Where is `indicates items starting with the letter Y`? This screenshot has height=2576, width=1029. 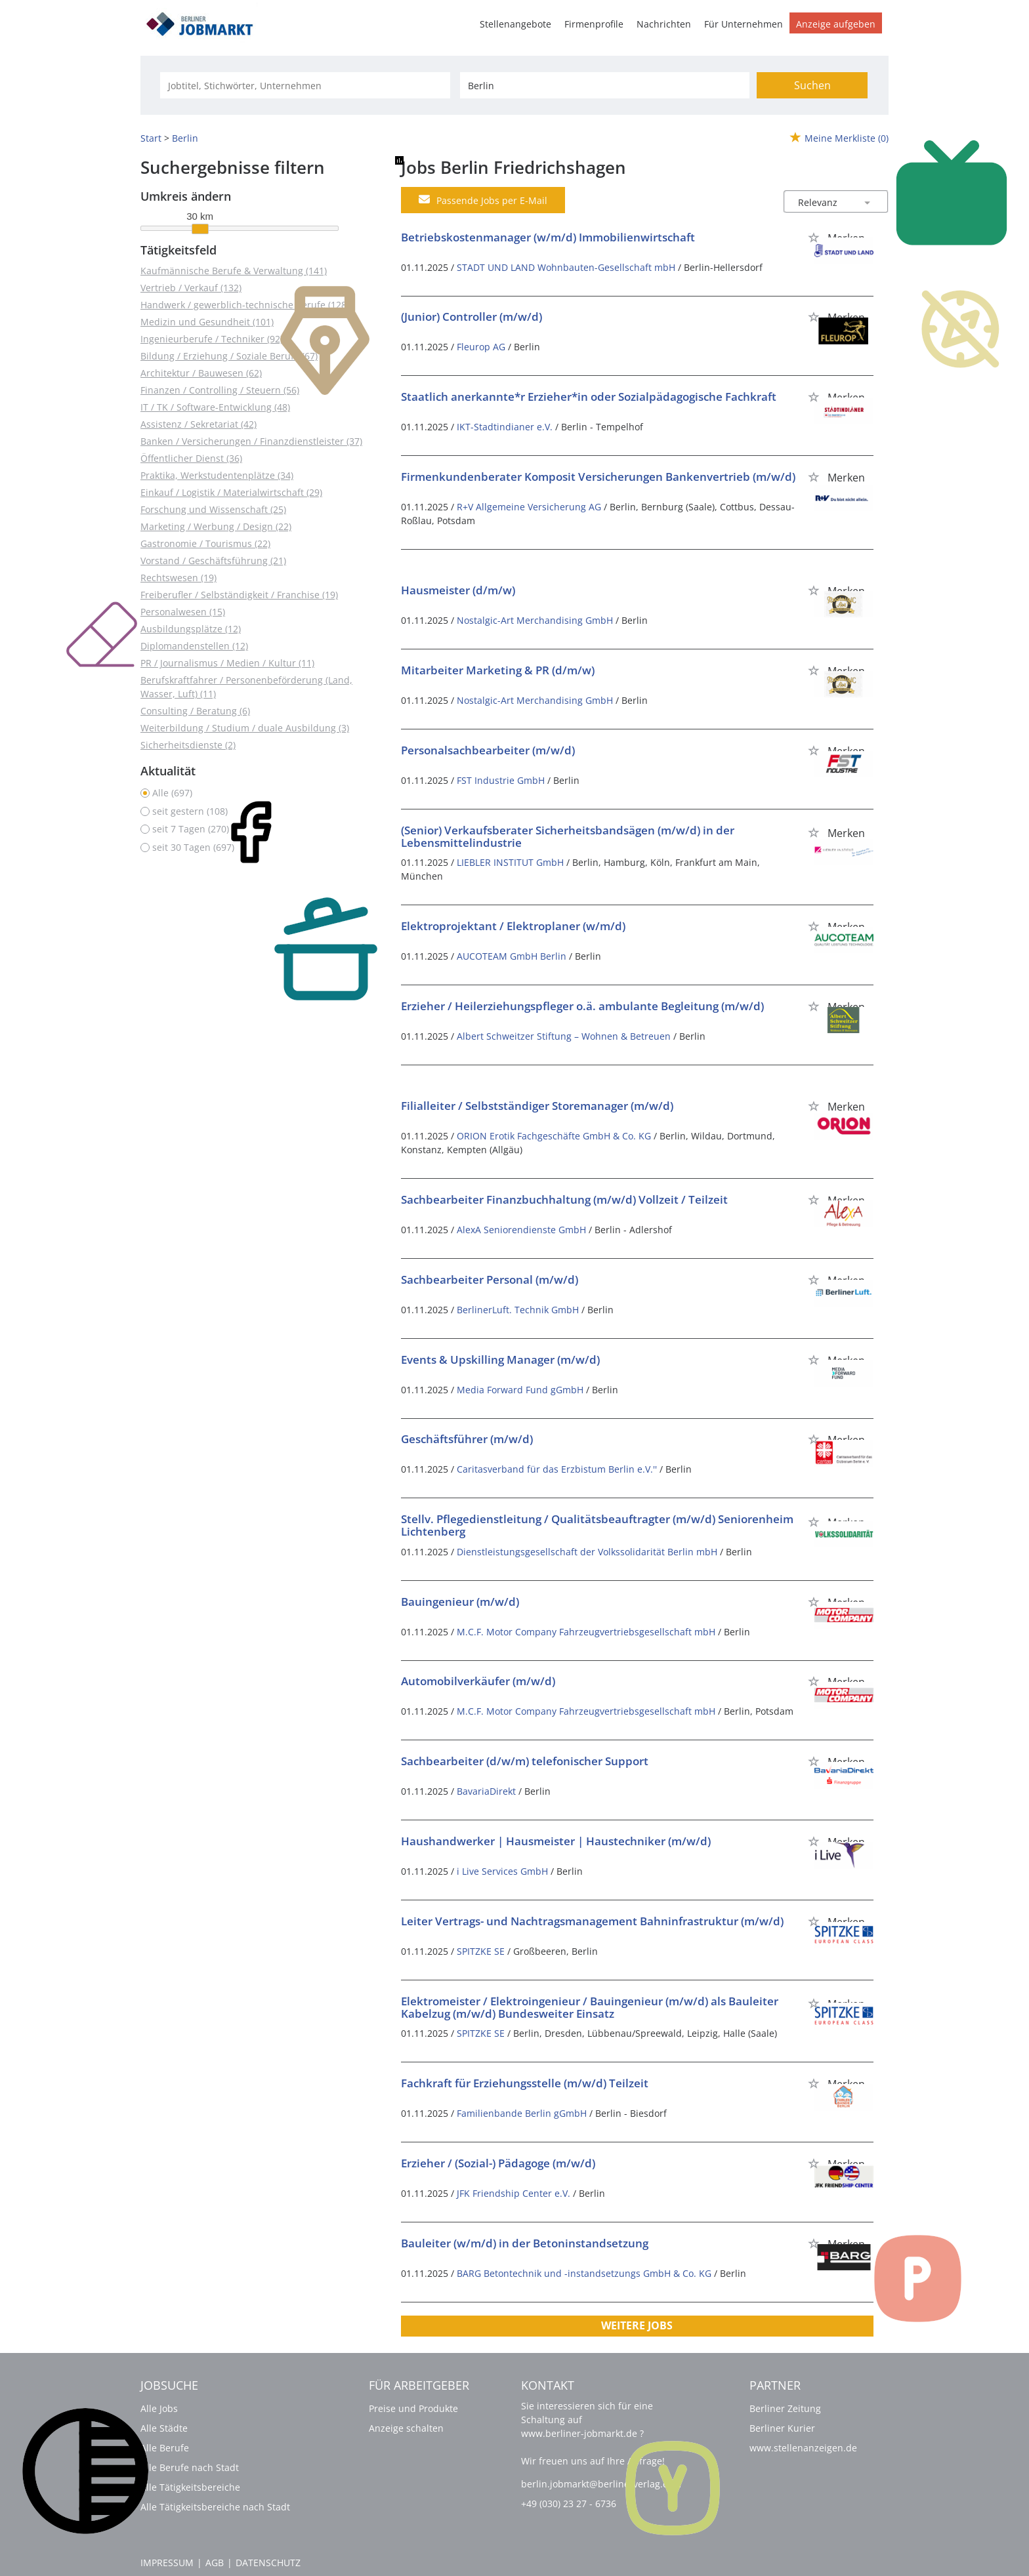
indicates items starting with the letter Y is located at coordinates (673, 2488).